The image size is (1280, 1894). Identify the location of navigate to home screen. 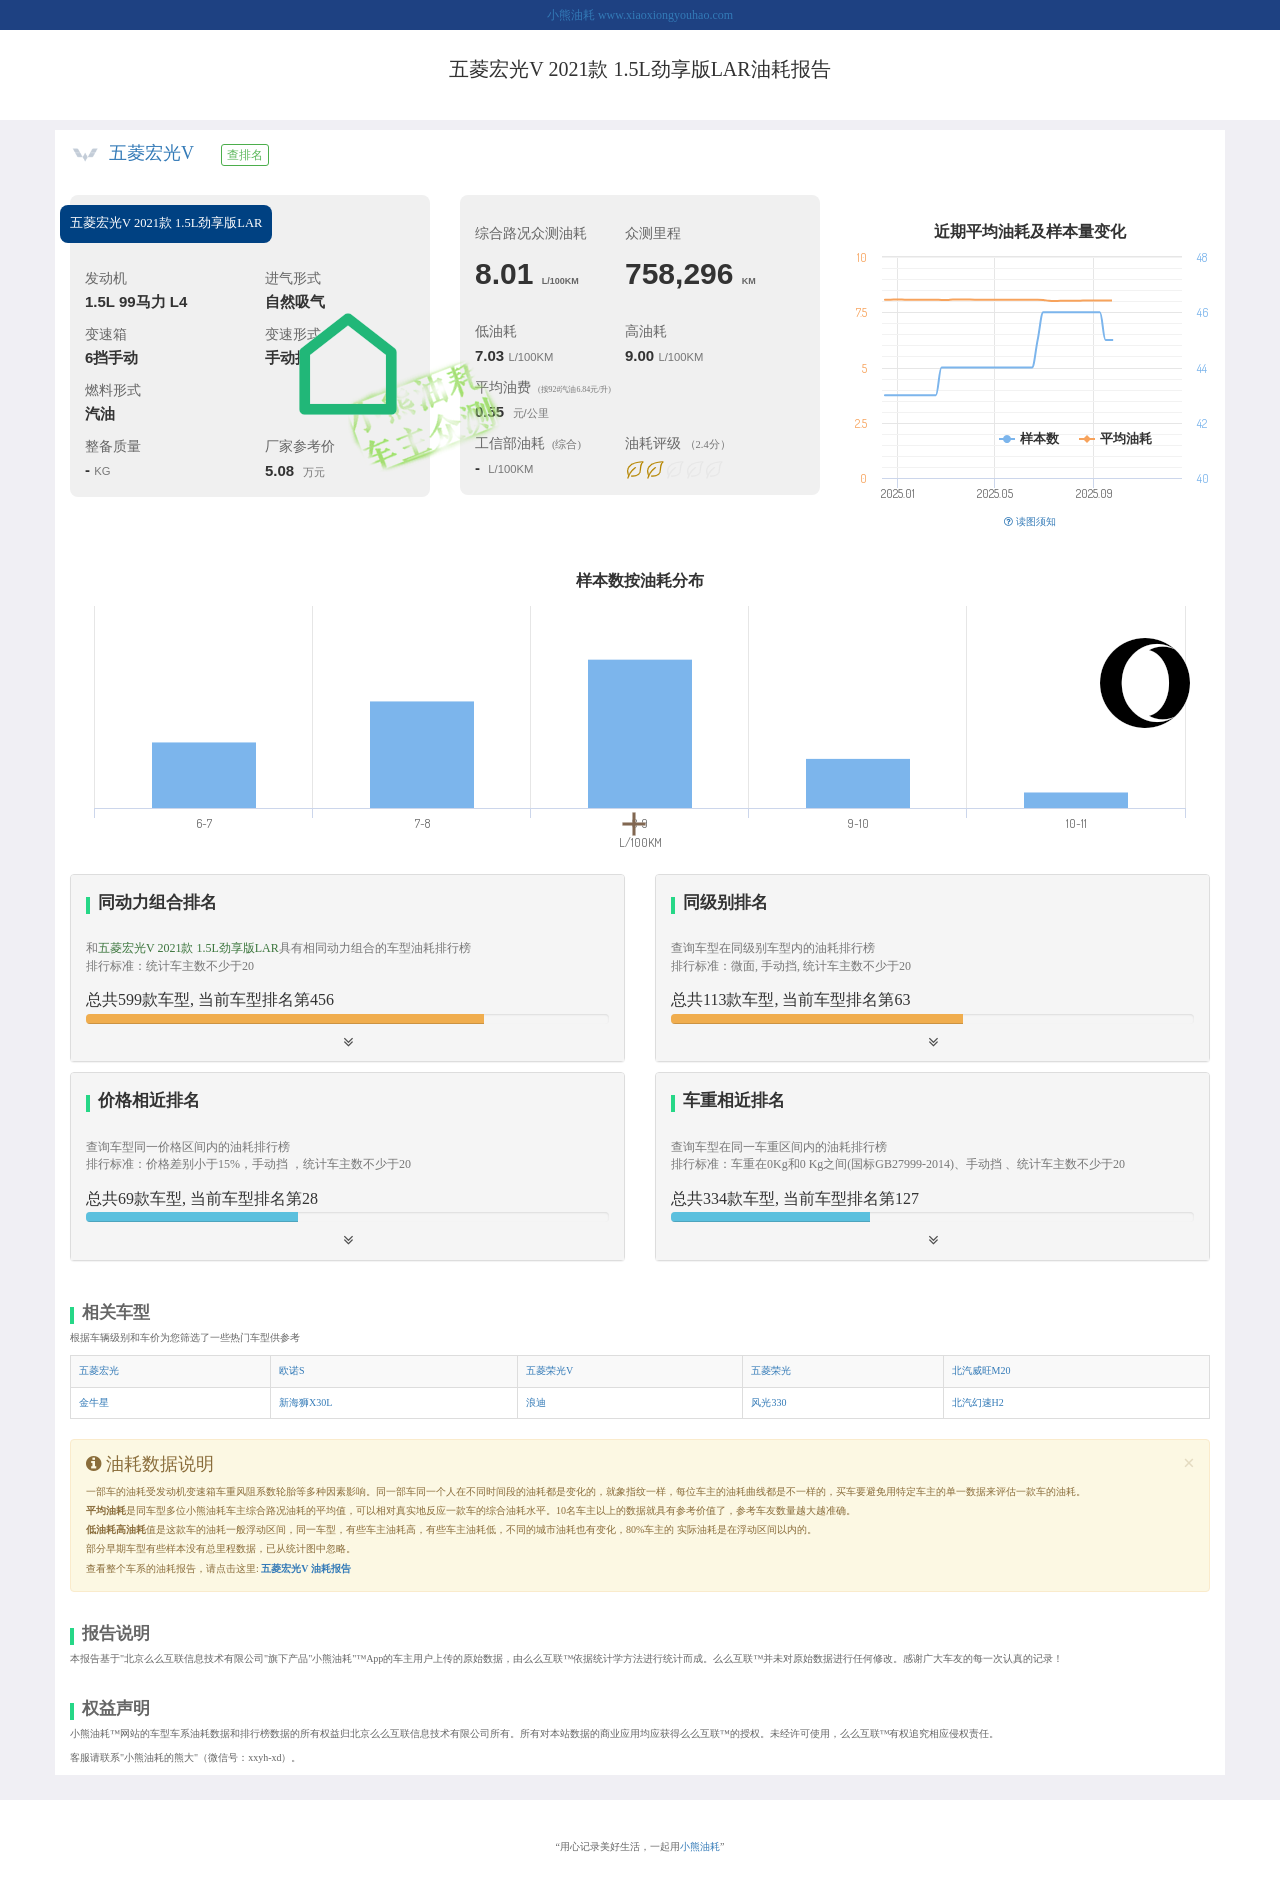
(348, 366).